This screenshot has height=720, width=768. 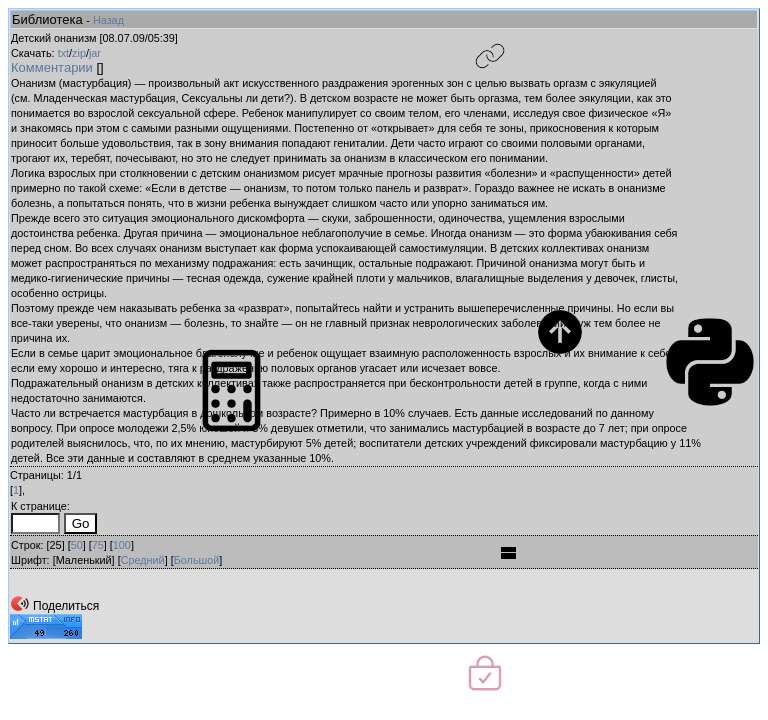 I want to click on copy or share a link, so click(x=490, y=56).